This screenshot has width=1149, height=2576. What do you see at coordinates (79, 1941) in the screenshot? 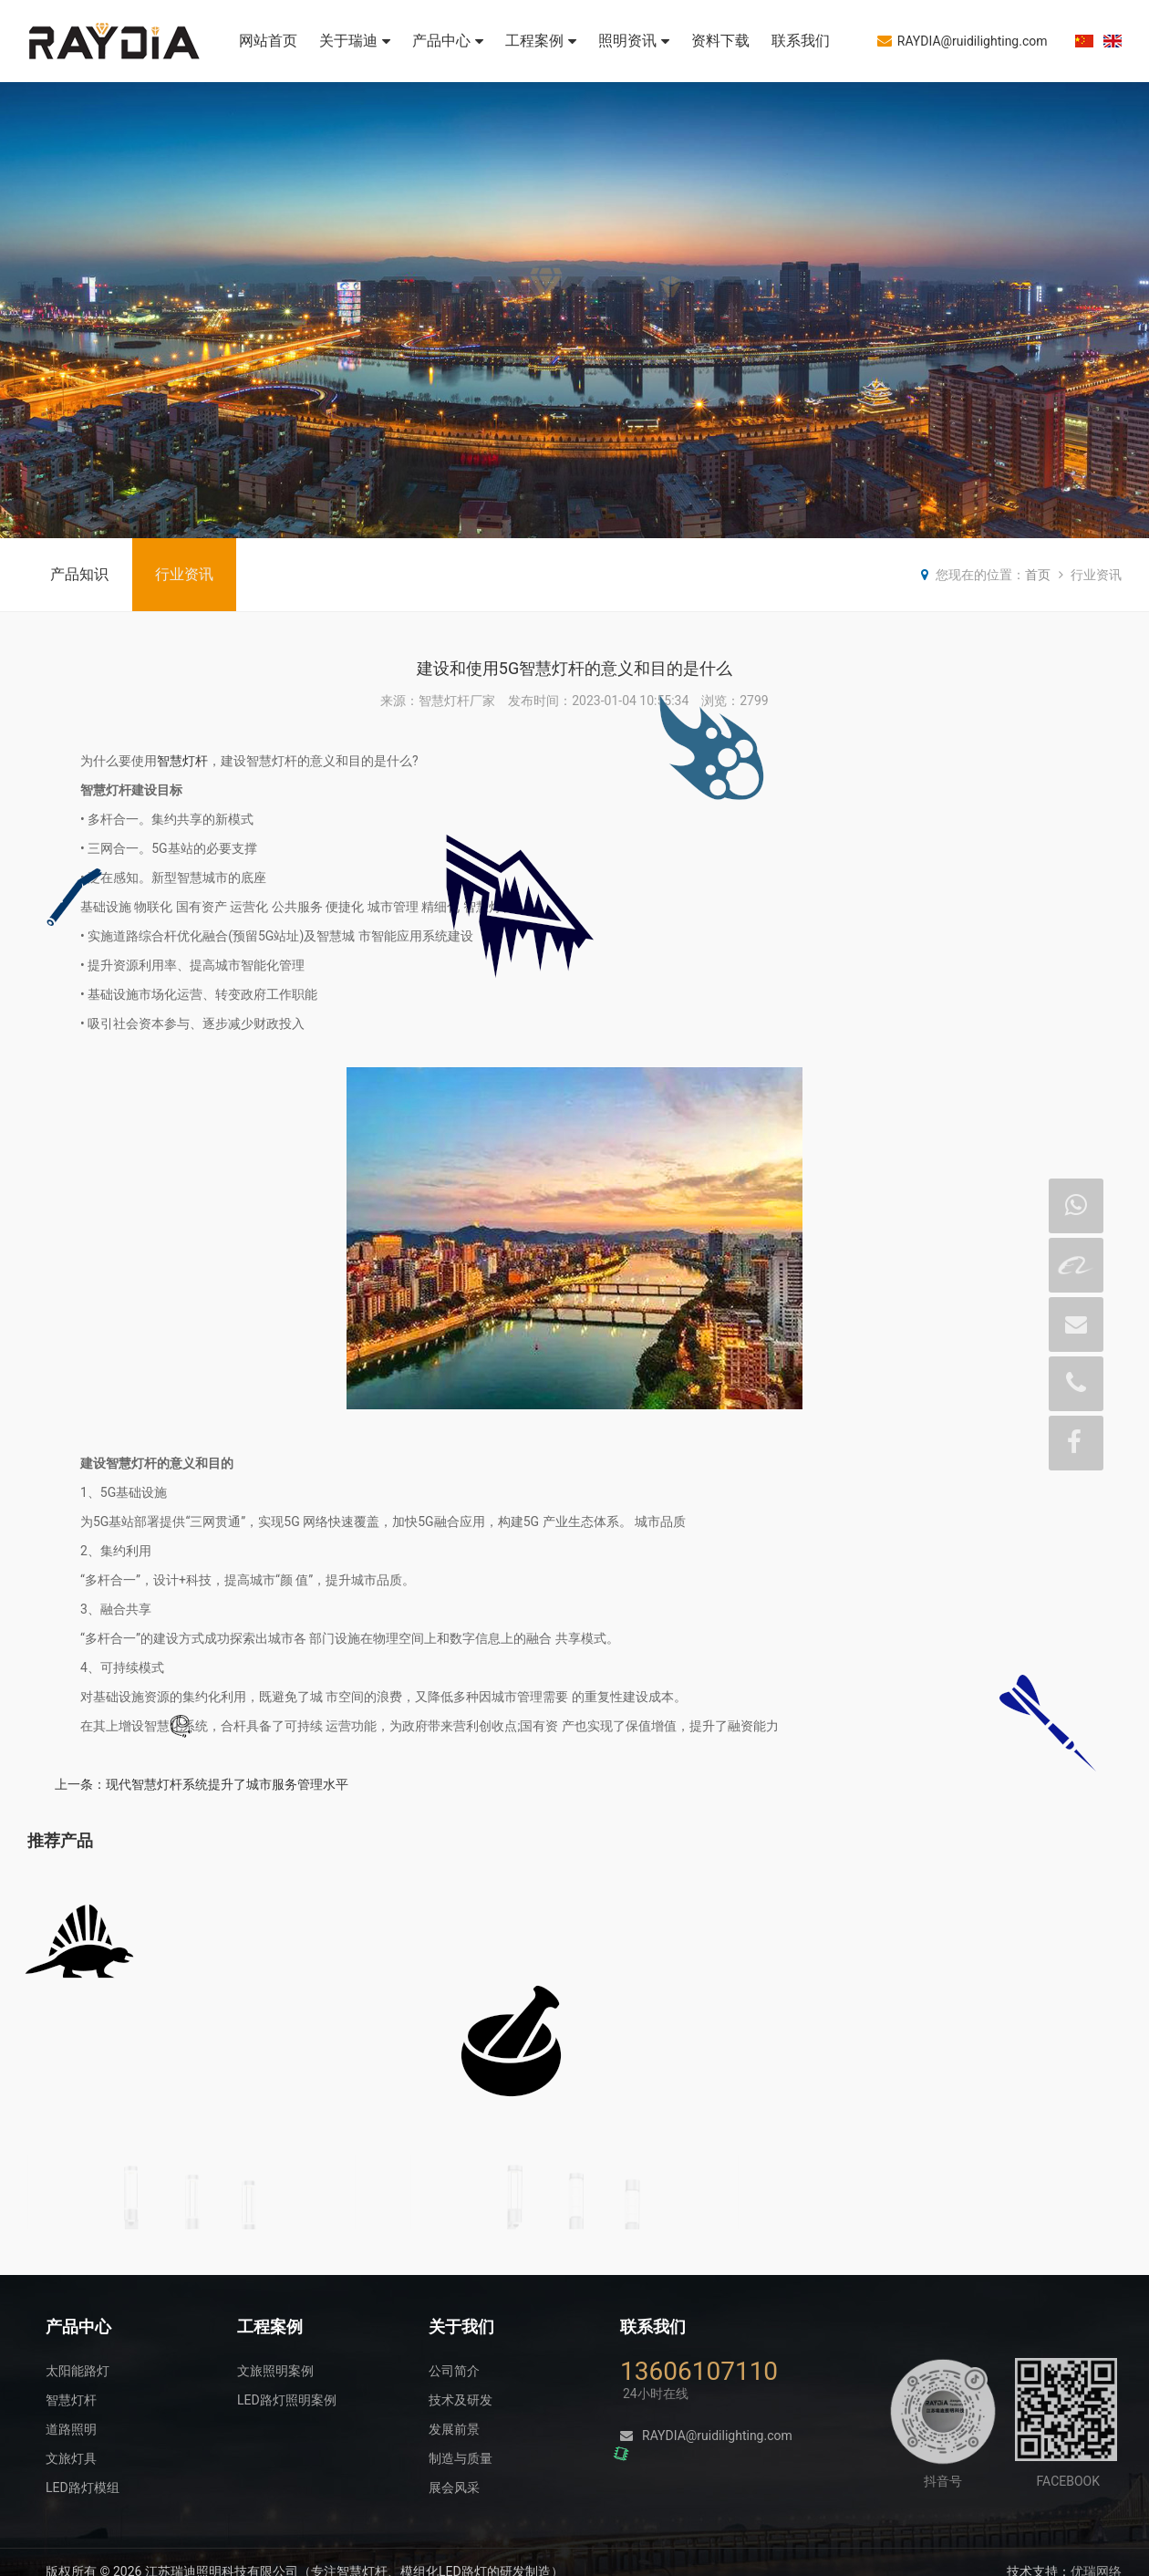
I see `select dimetrodon character or creature` at bounding box center [79, 1941].